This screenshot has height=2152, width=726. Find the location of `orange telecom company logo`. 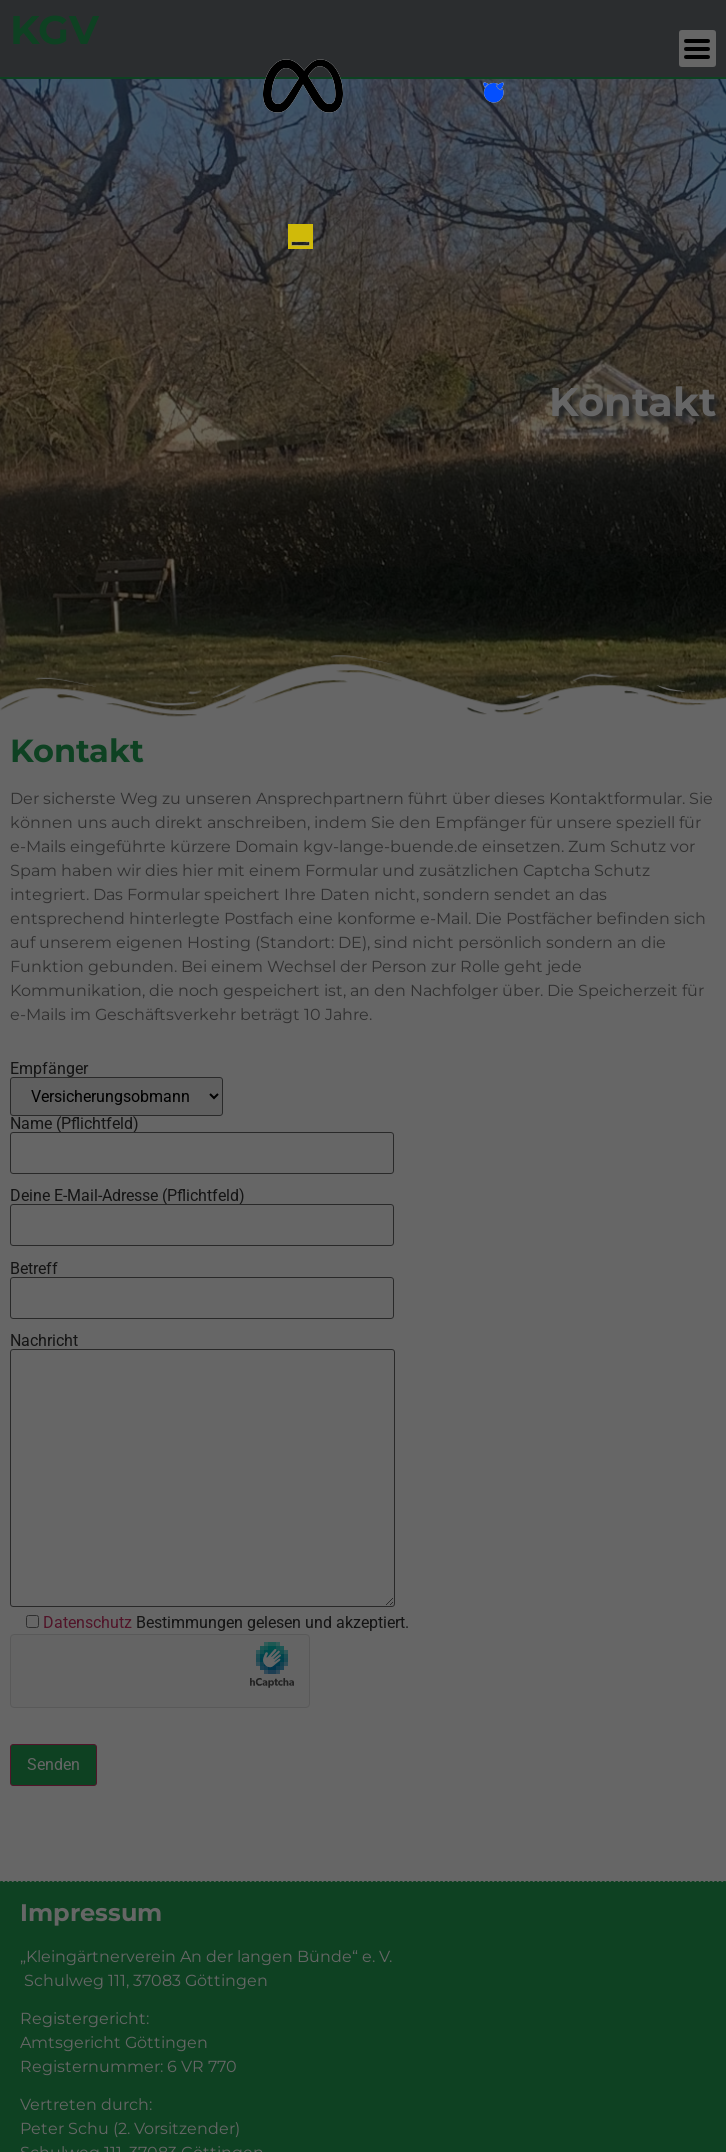

orange telecom company logo is located at coordinates (300, 236).